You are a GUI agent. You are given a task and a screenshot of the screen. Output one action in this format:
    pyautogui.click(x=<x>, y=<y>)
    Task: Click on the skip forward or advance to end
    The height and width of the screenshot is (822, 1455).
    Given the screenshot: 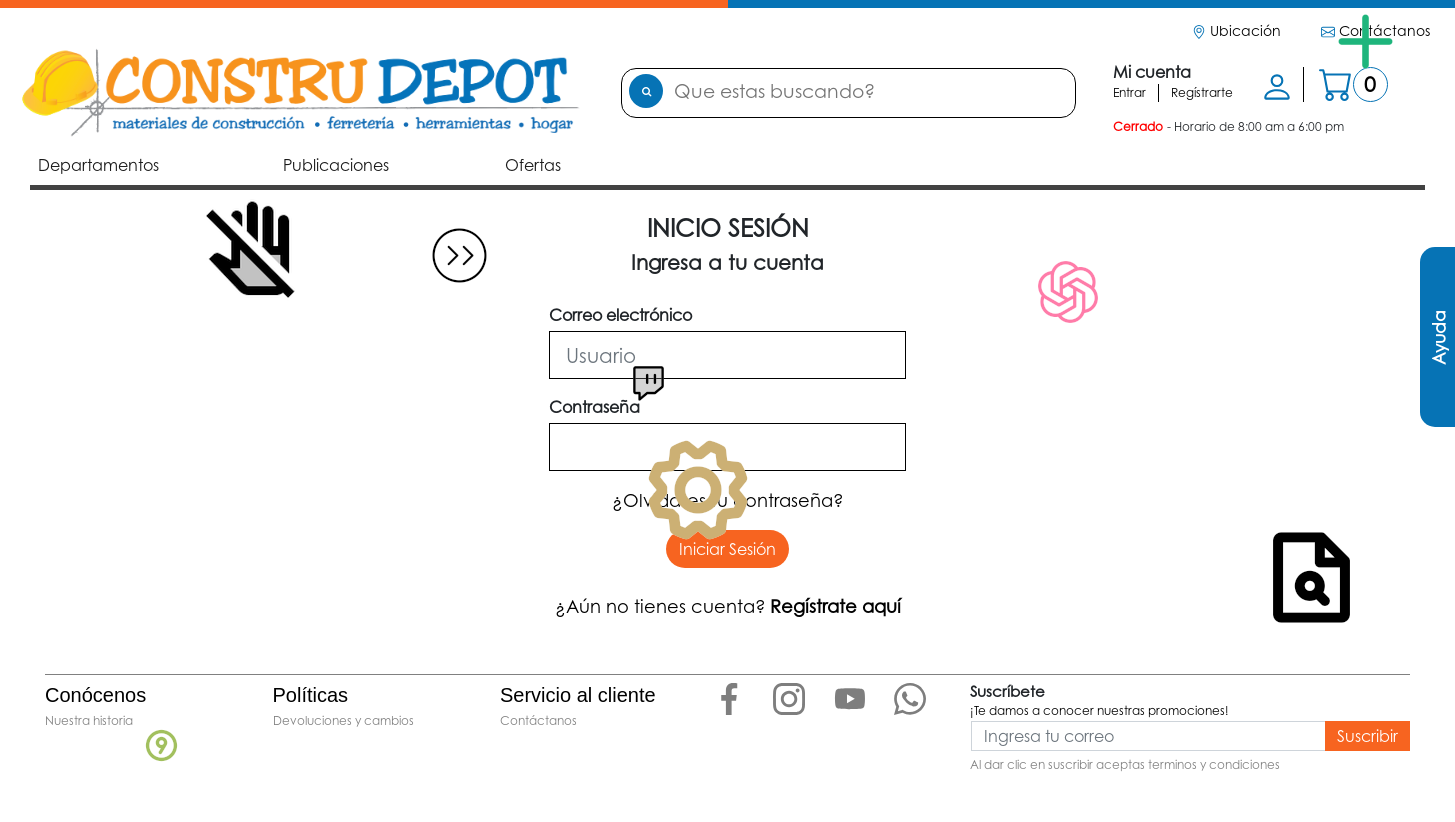 What is the action you would take?
    pyautogui.click(x=459, y=255)
    